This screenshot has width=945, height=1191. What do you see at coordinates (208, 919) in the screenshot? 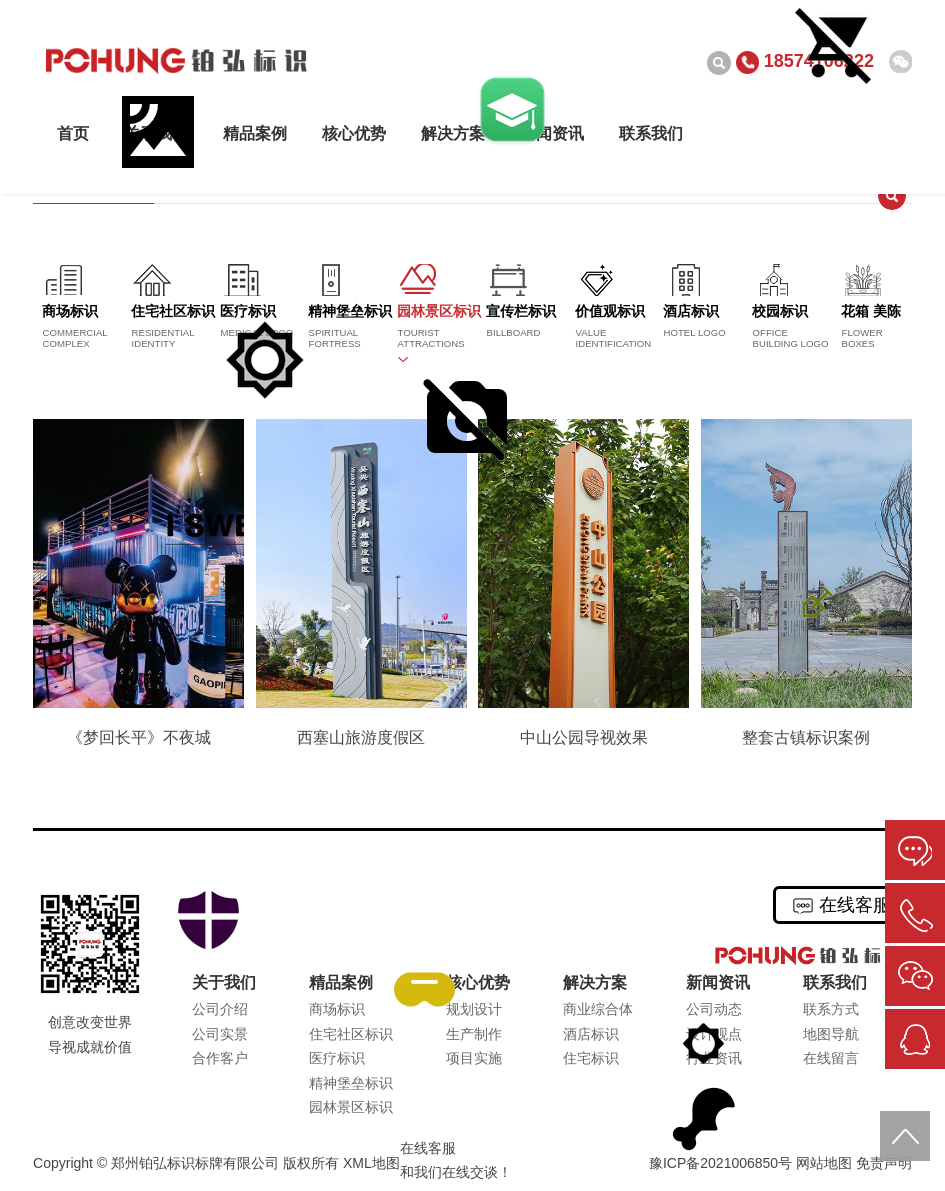
I see `privacy or security settings` at bounding box center [208, 919].